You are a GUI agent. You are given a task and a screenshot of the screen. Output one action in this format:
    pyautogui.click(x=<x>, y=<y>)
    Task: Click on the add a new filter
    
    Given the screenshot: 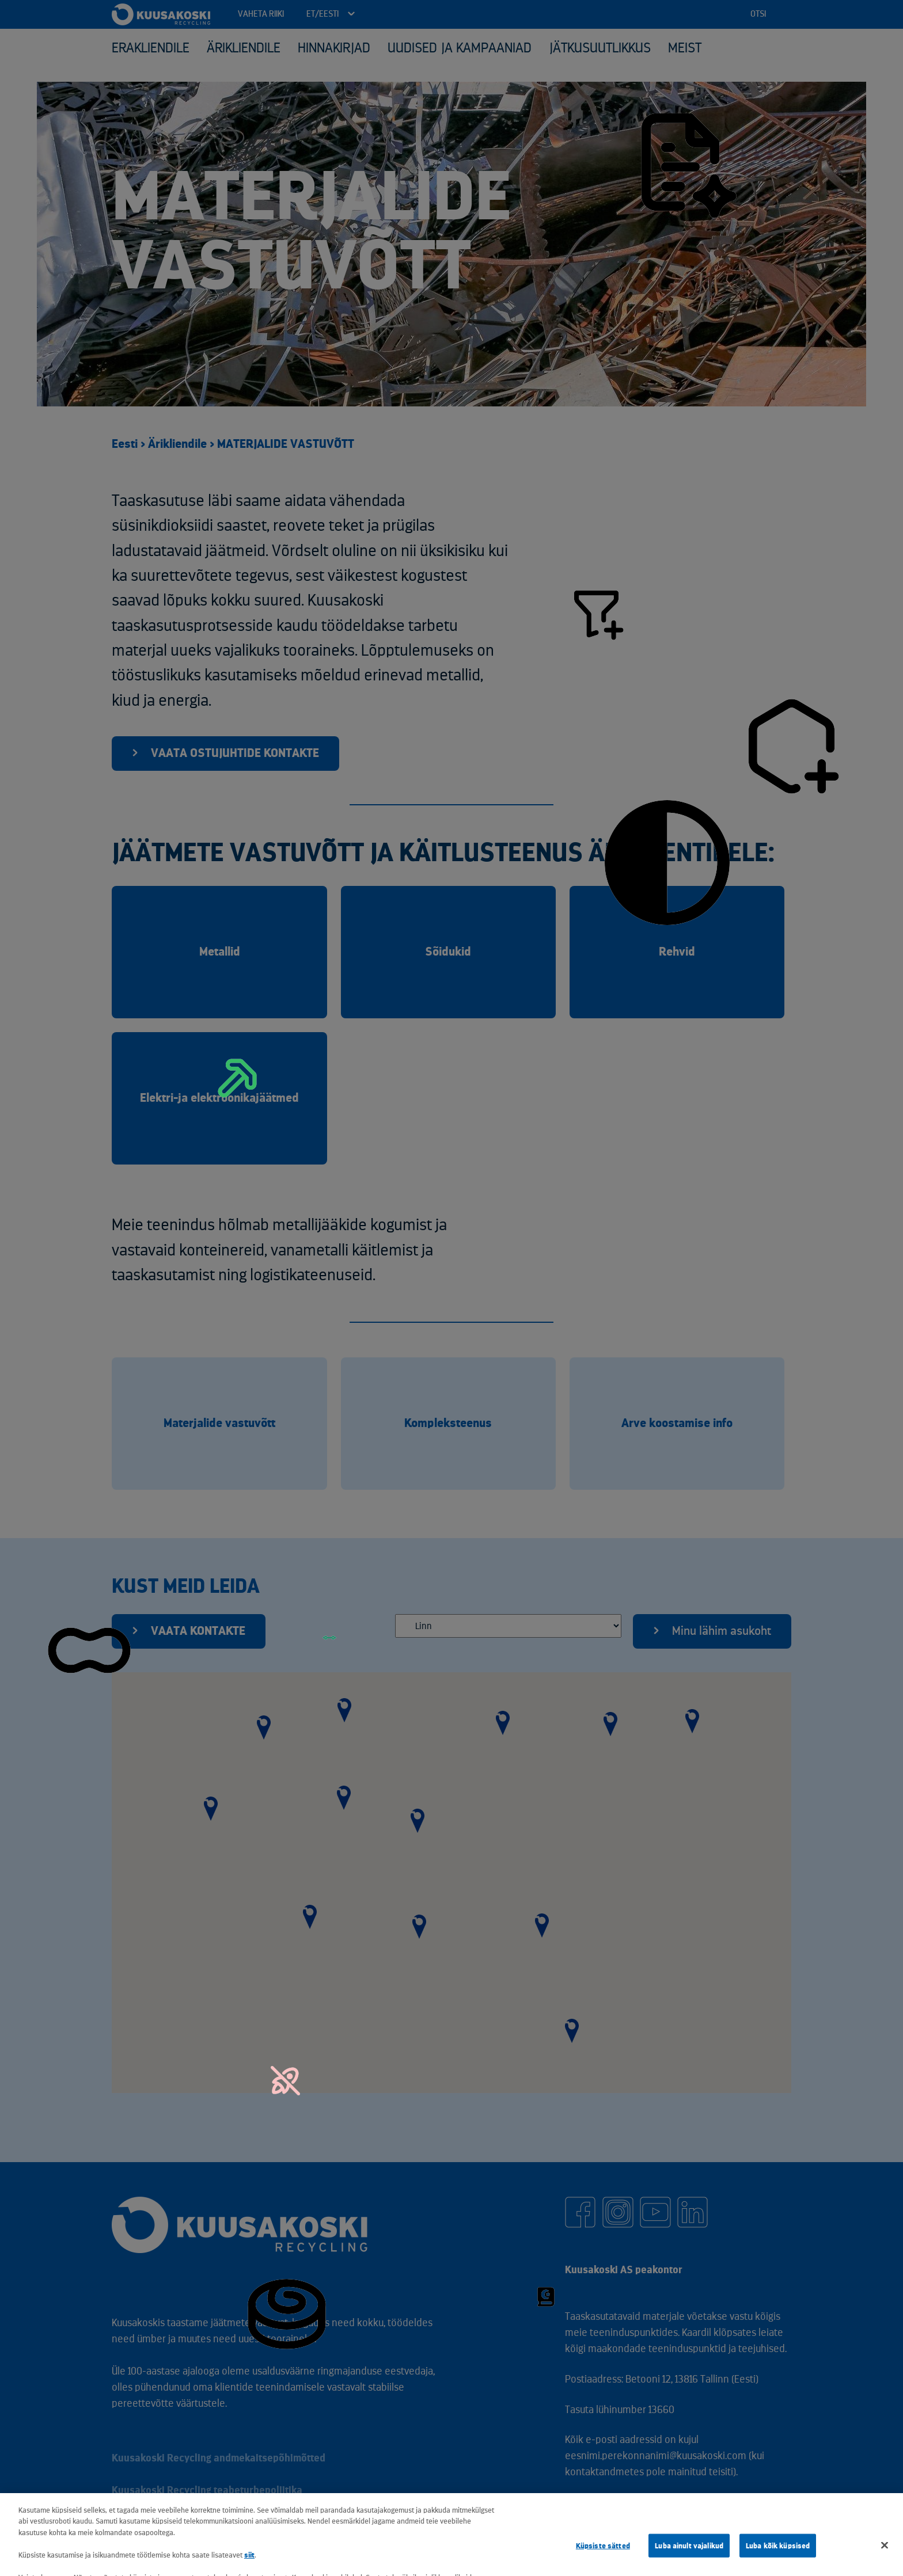 What is the action you would take?
    pyautogui.click(x=596, y=612)
    